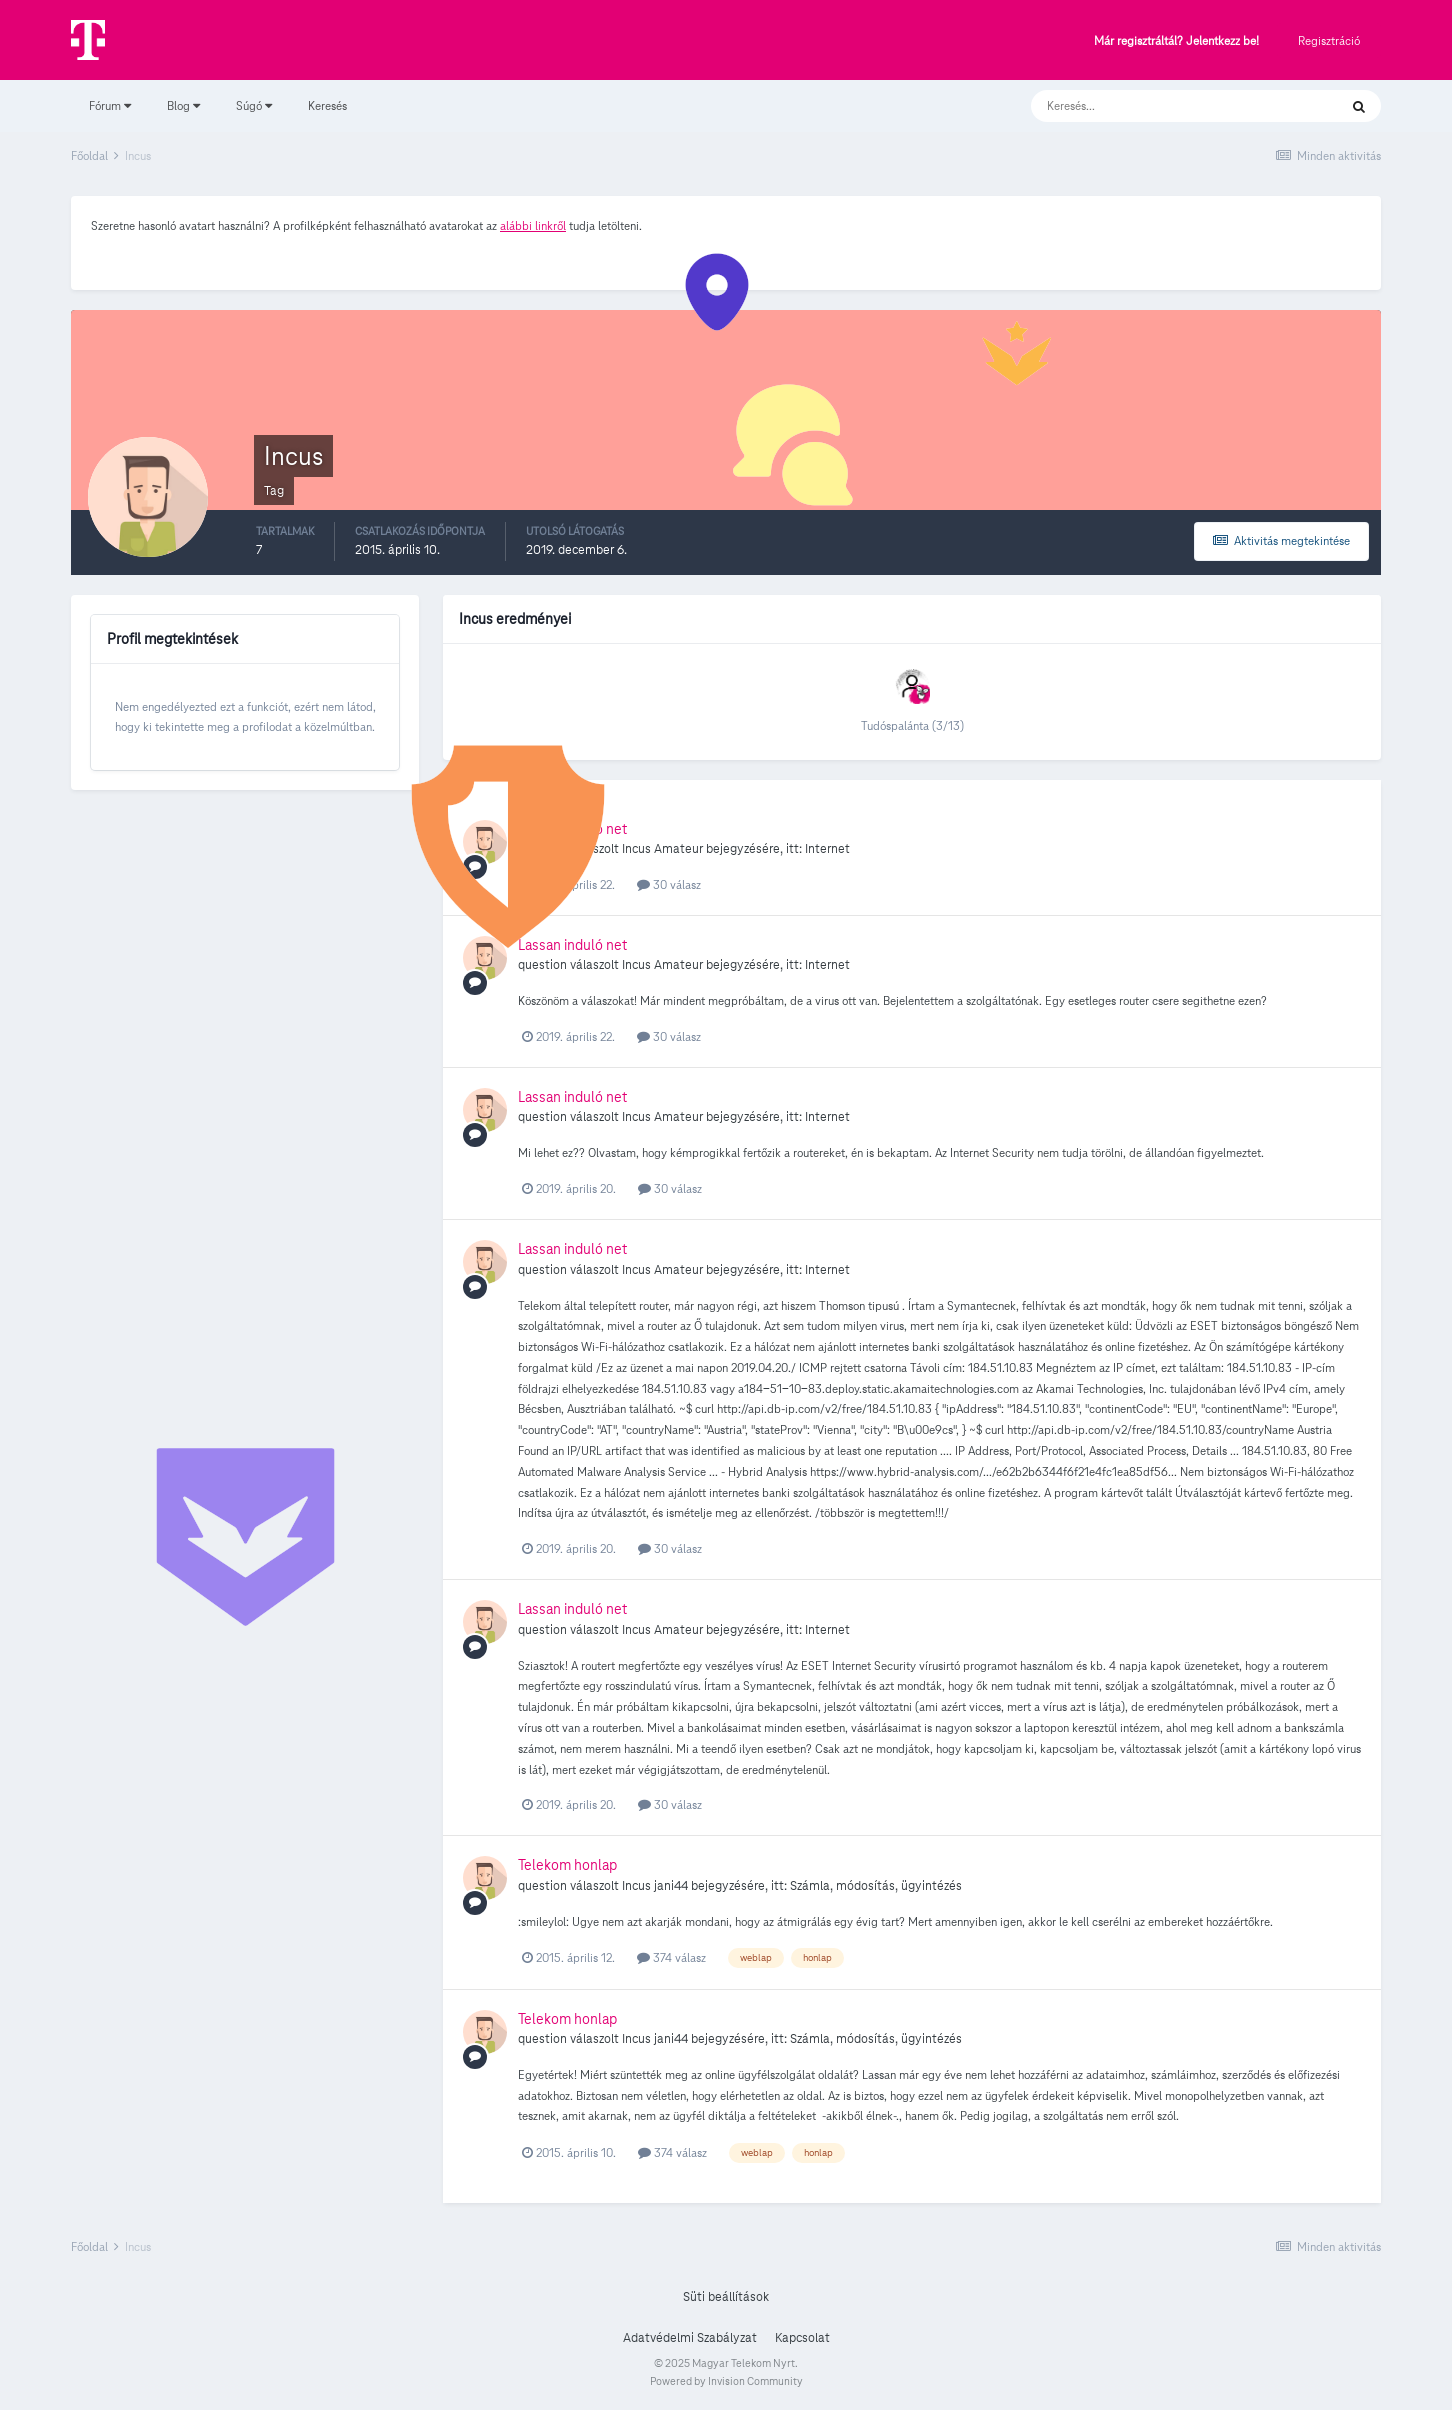 The width and height of the screenshot is (1452, 2410). I want to click on discord hypesquad events badge, so click(1017, 353).